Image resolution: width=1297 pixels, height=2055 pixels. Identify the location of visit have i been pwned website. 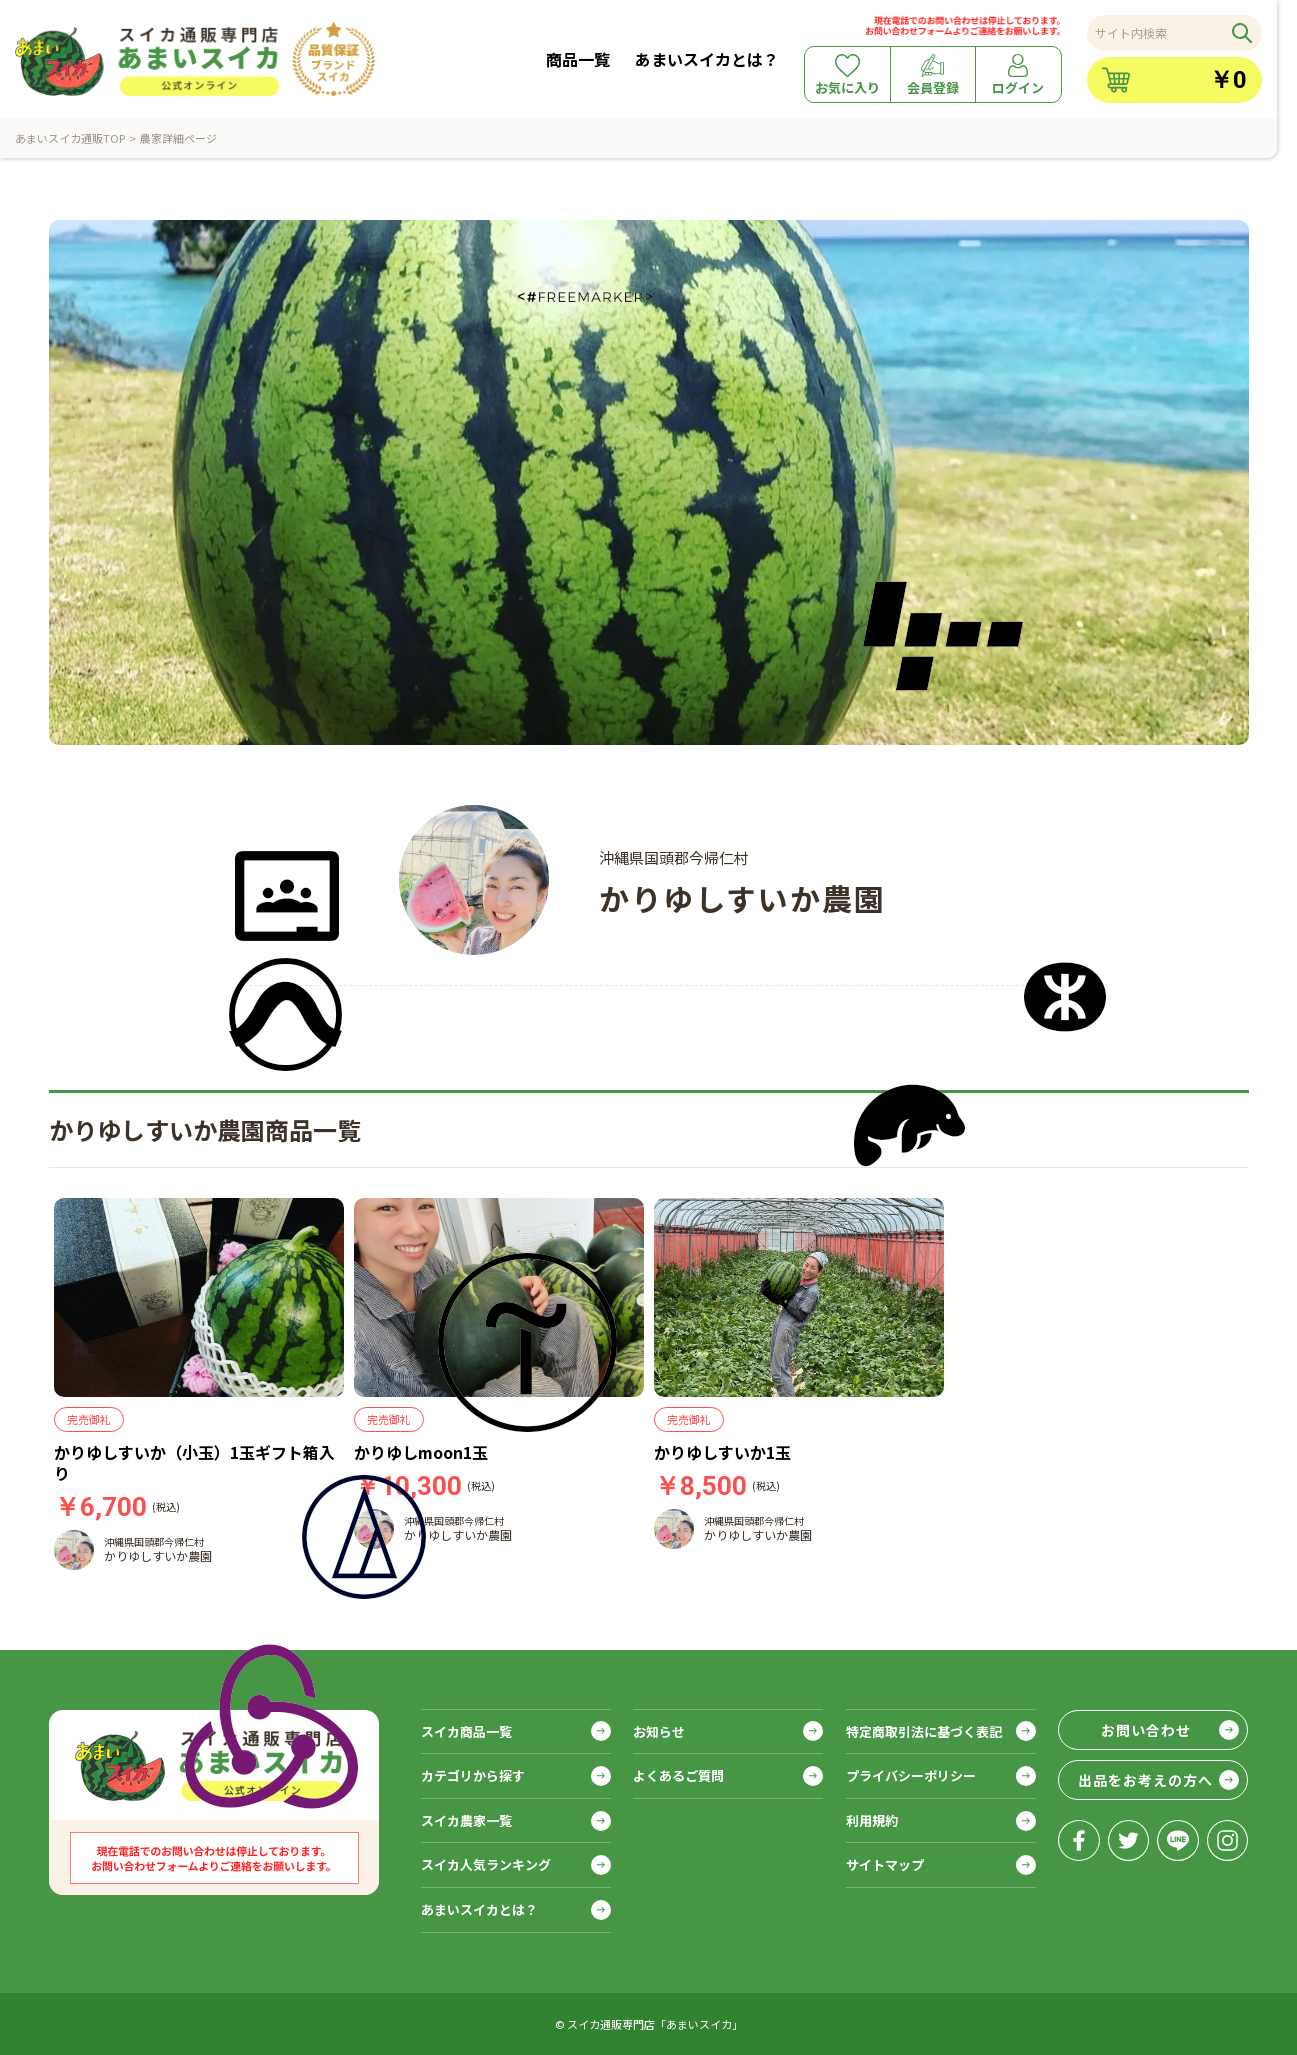
(943, 636).